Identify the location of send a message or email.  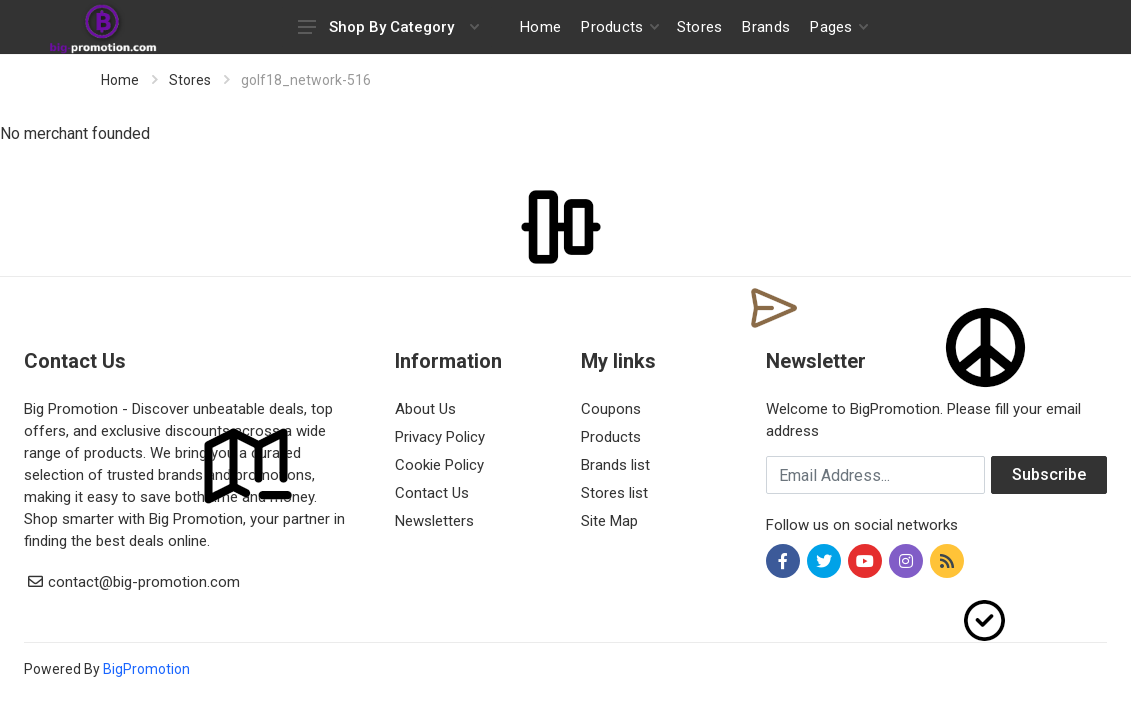
(774, 308).